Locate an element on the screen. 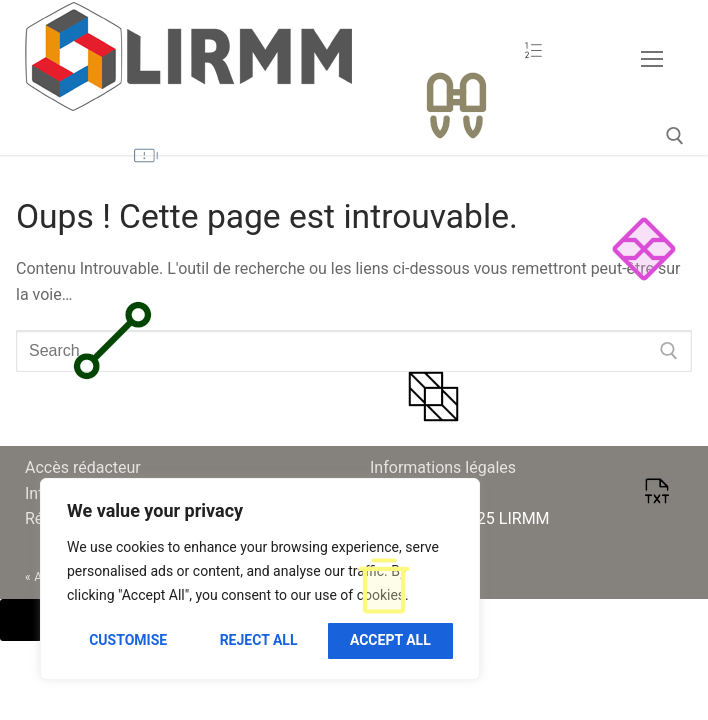 This screenshot has height=720, width=708. draw a line between two points is located at coordinates (112, 340).